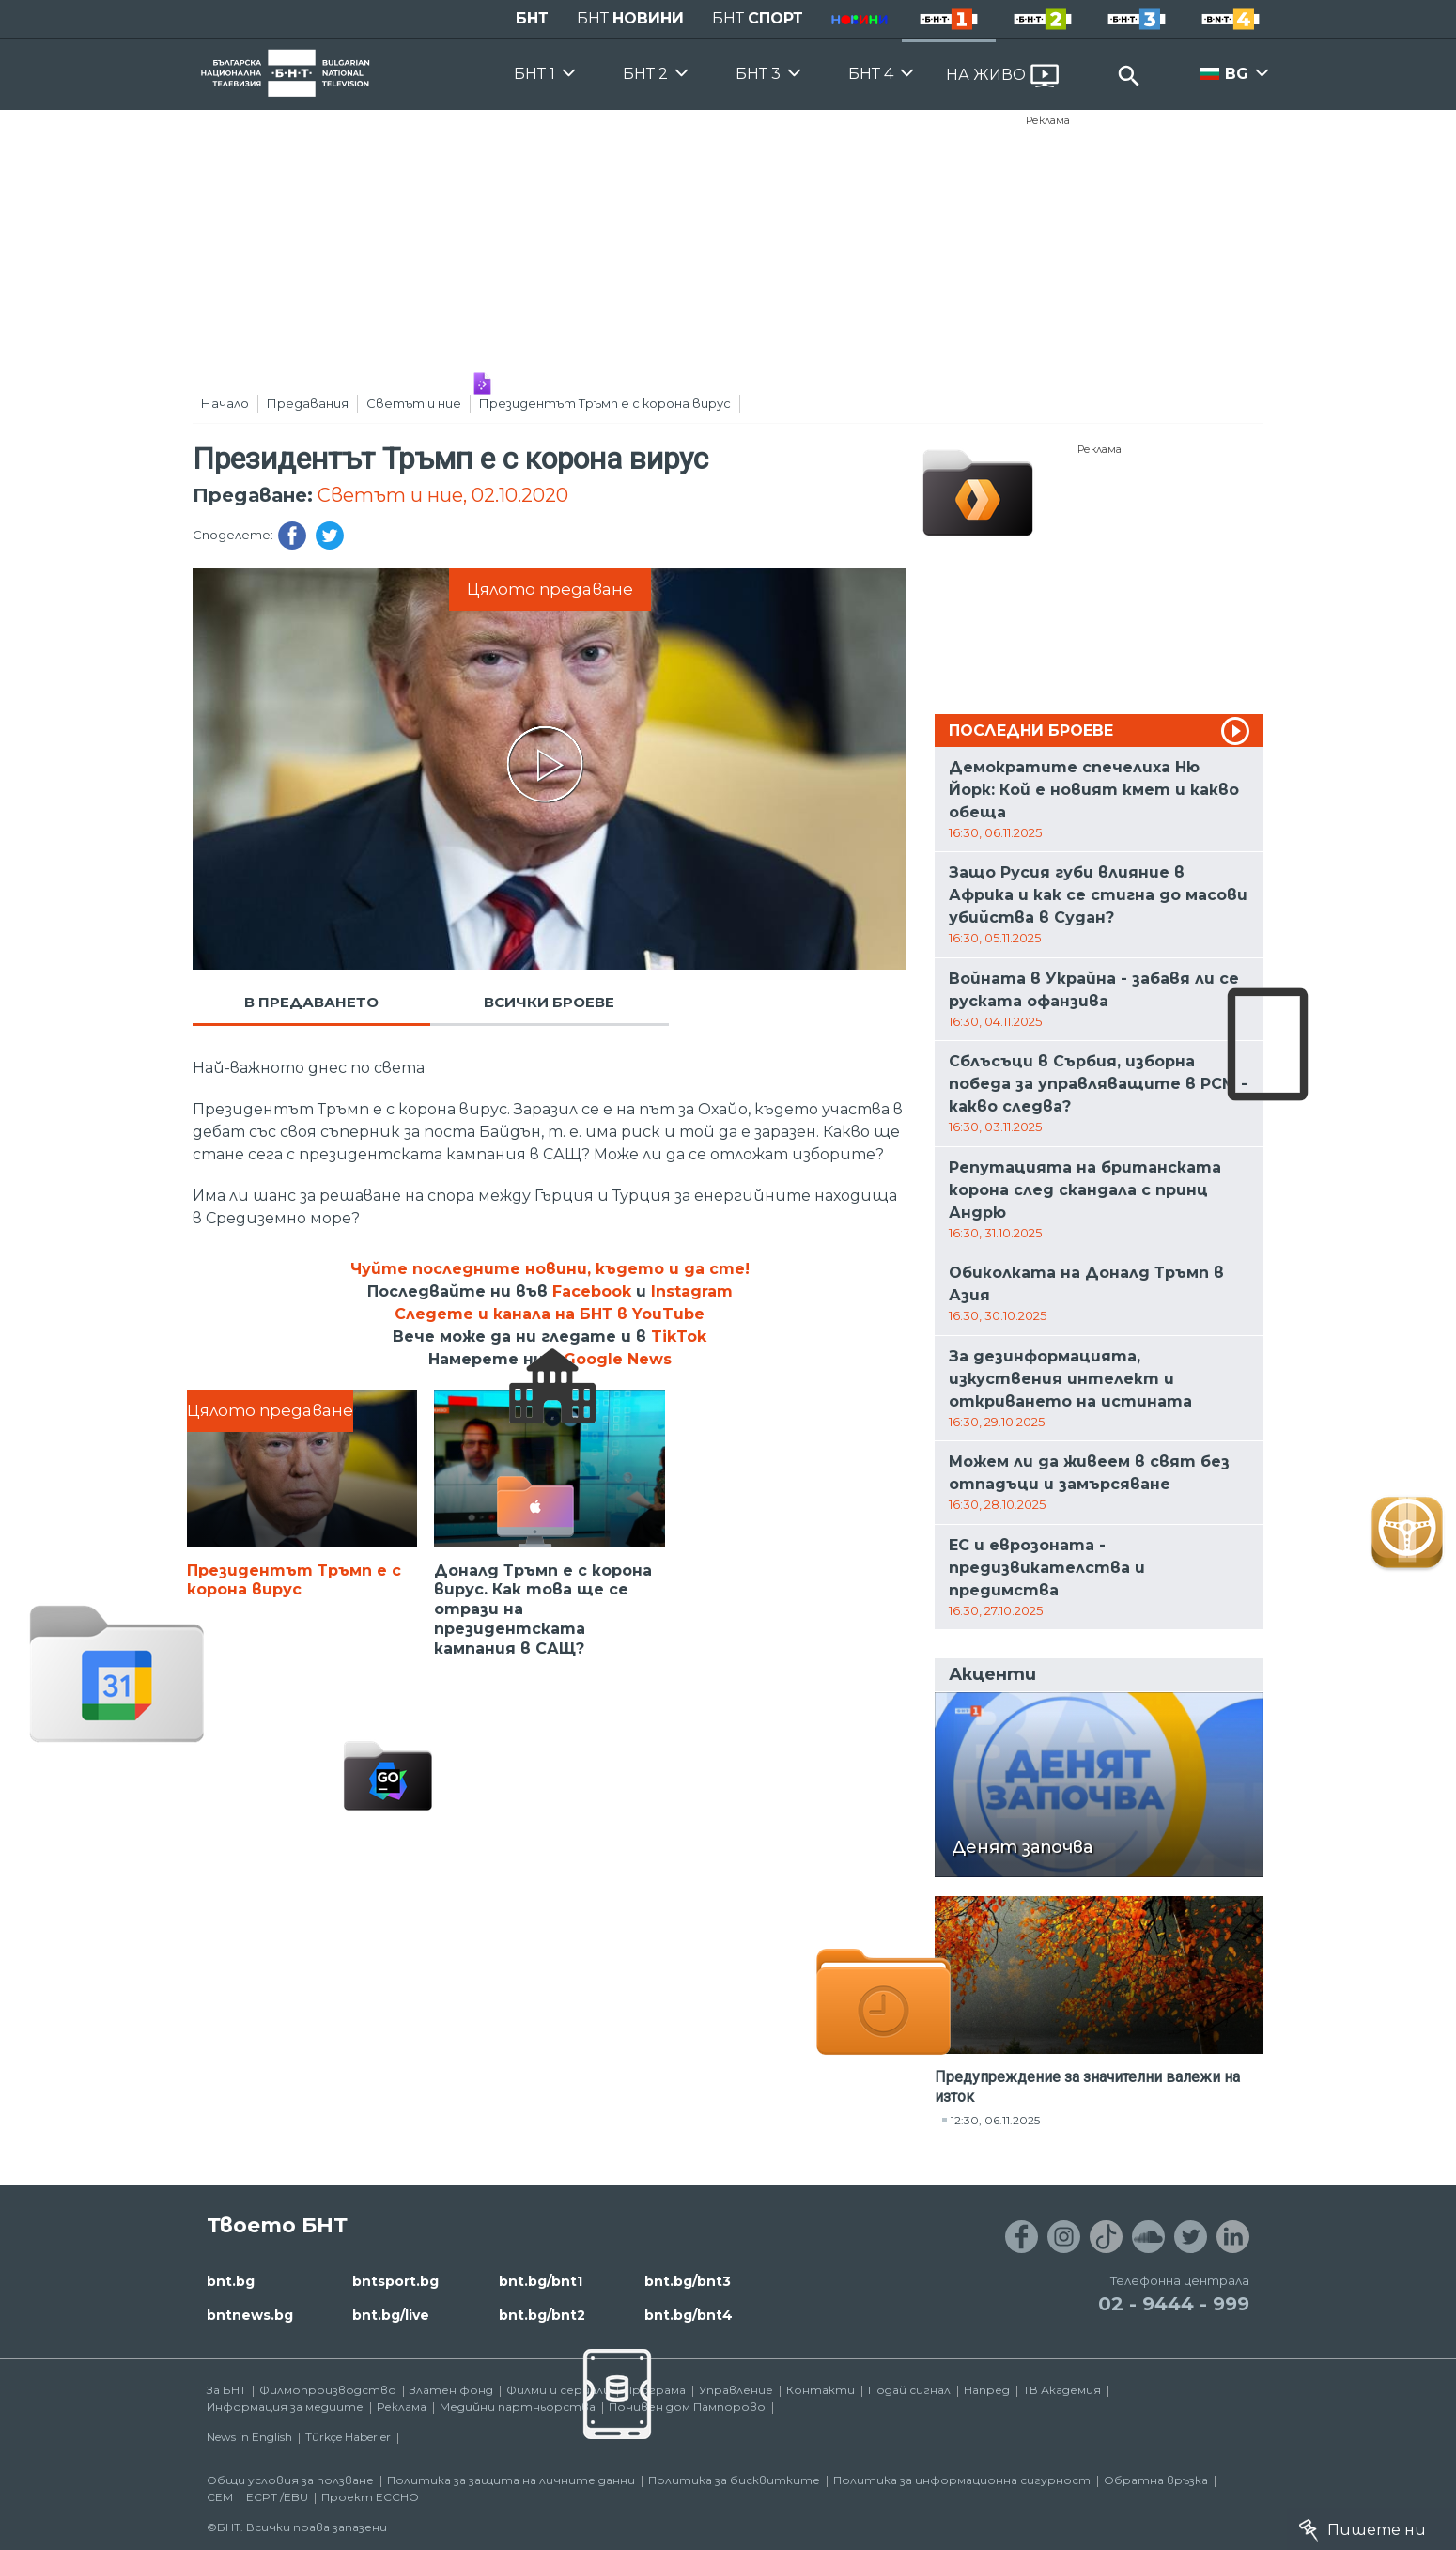 Image resolution: width=1456 pixels, height=2550 pixels. What do you see at coordinates (1407, 1532) in the screenshot?
I see `open boxflat racing wheel configuration app` at bounding box center [1407, 1532].